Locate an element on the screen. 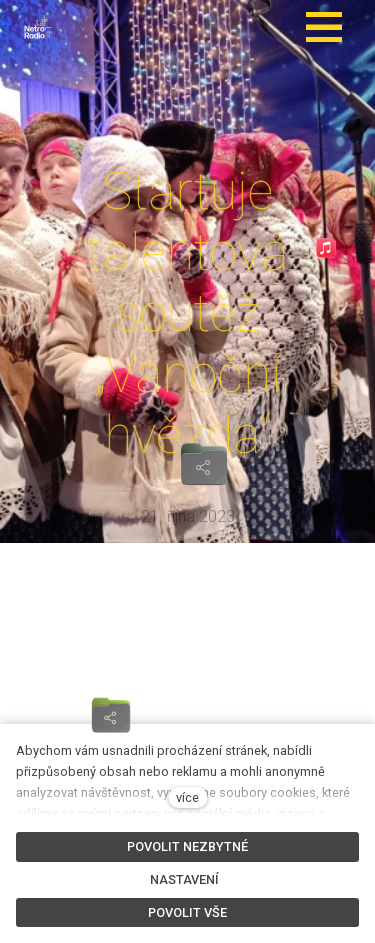 This screenshot has height=943, width=375. open your public shared folder is located at coordinates (204, 464).